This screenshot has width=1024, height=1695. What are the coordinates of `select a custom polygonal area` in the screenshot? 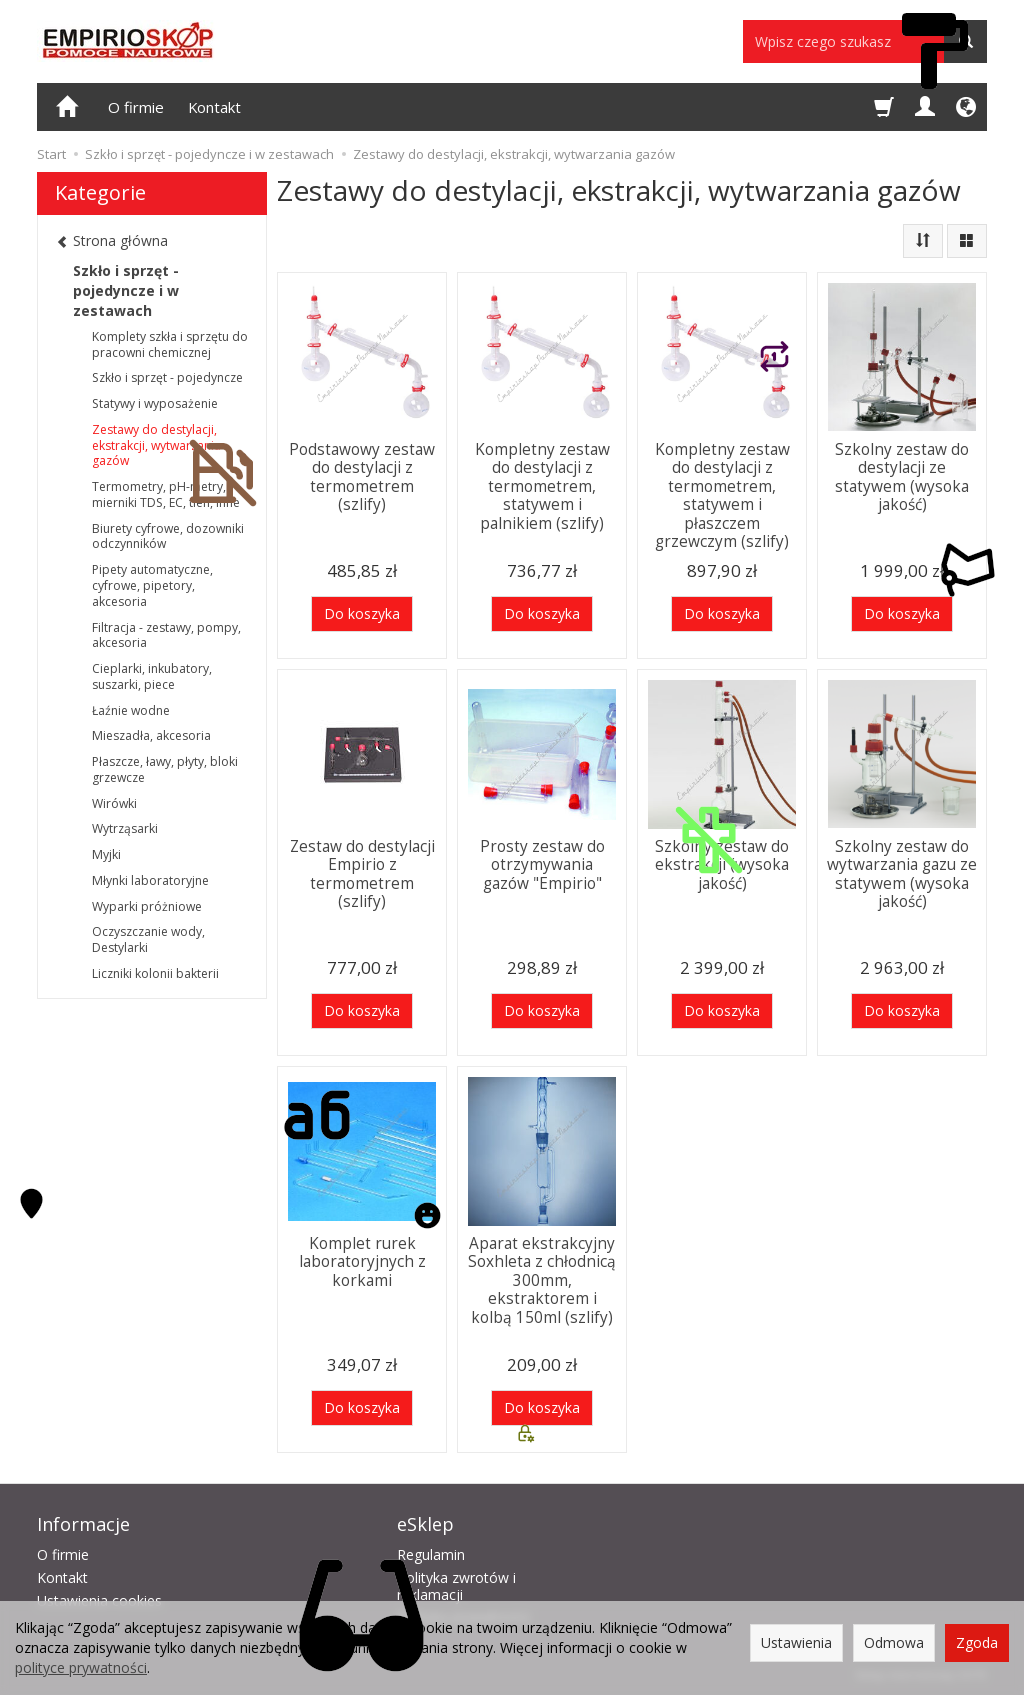 It's located at (968, 570).